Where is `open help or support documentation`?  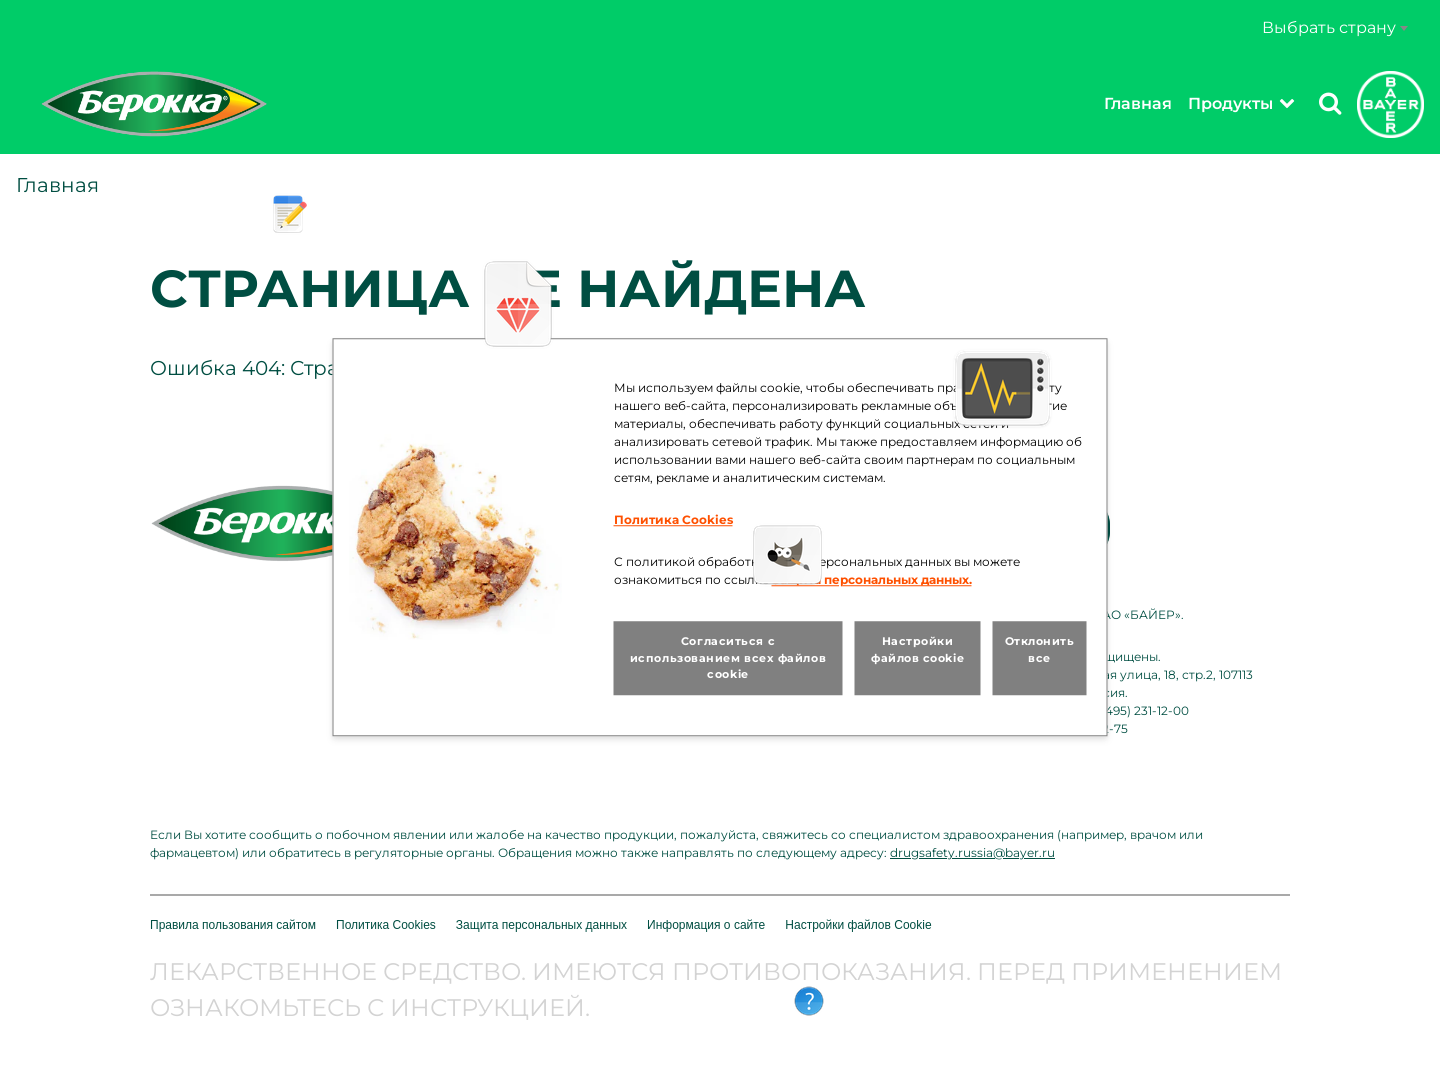 open help or support documentation is located at coordinates (809, 1001).